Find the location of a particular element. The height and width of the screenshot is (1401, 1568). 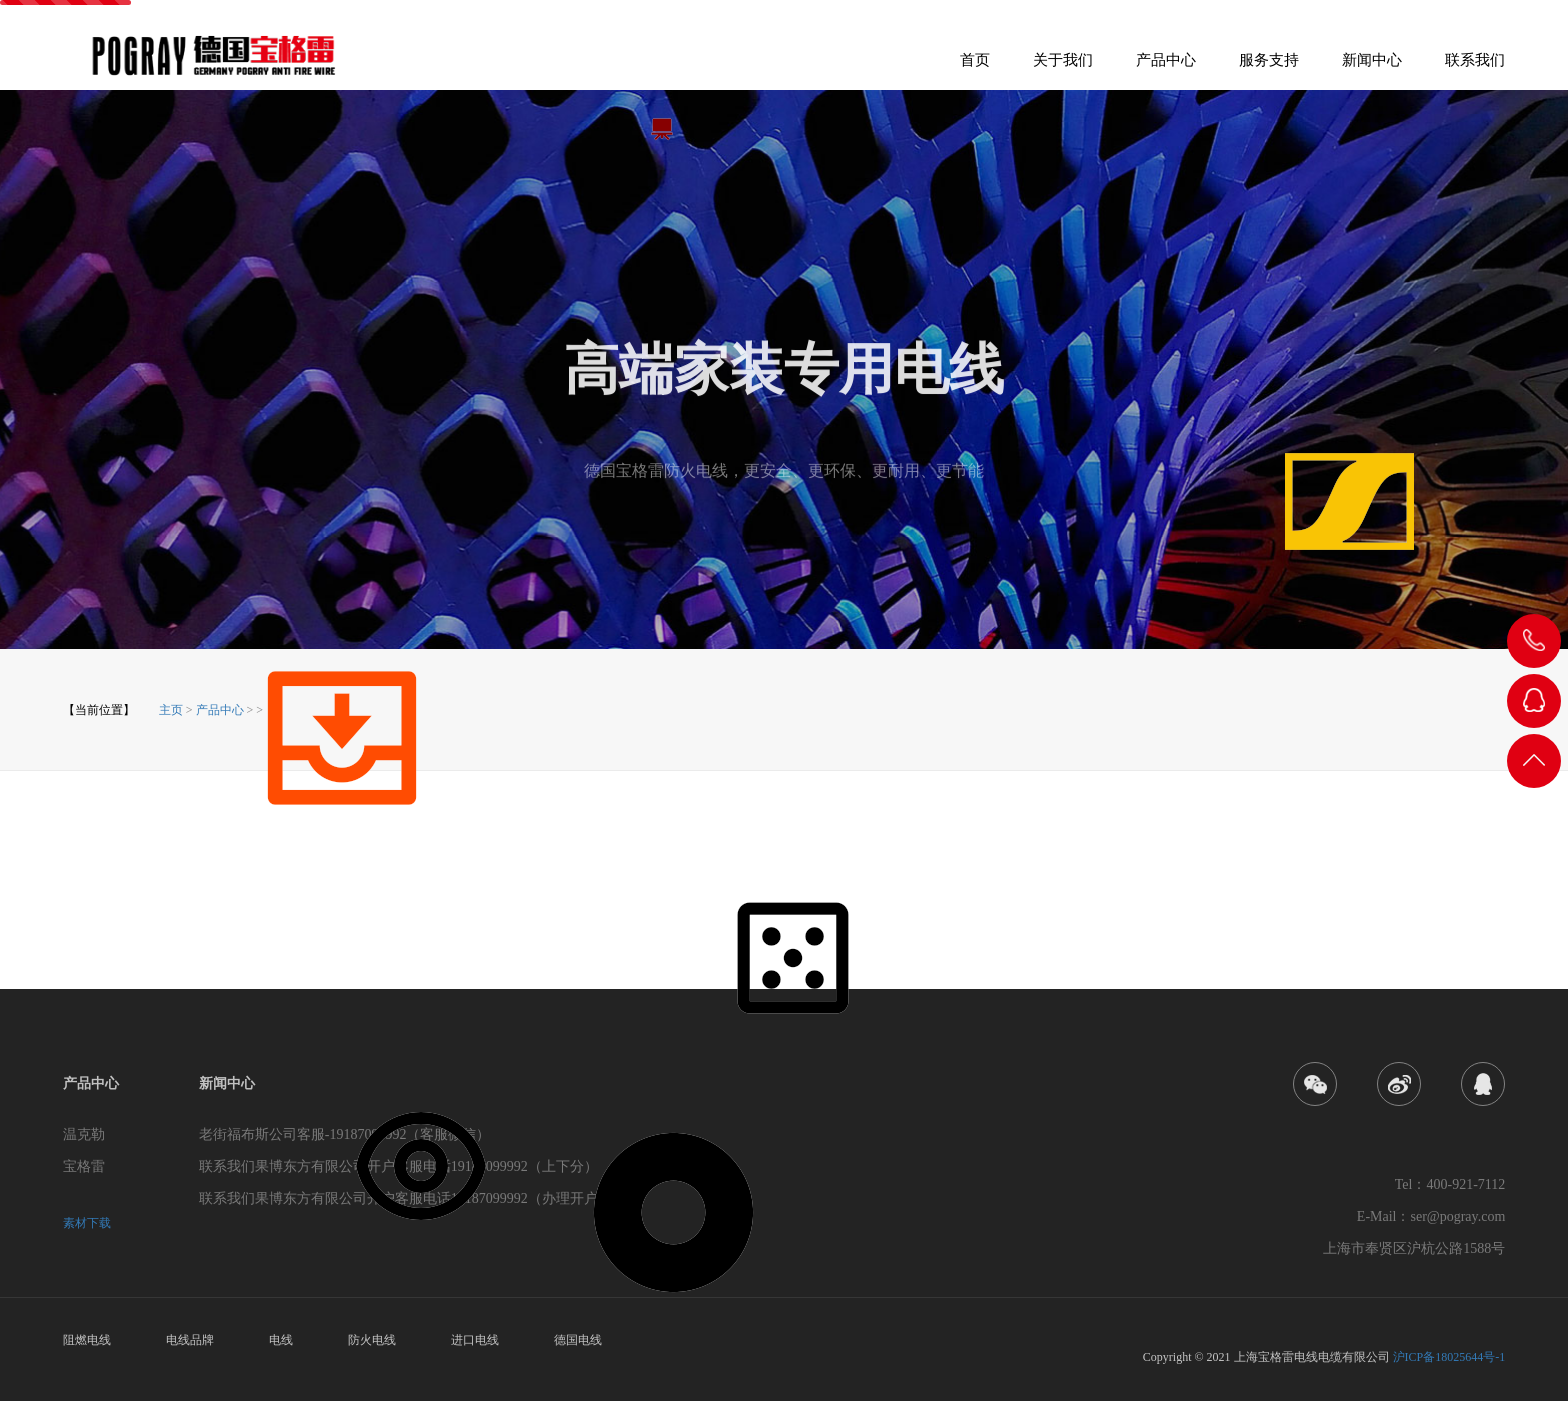

open artboard or canvas workspace is located at coordinates (662, 129).